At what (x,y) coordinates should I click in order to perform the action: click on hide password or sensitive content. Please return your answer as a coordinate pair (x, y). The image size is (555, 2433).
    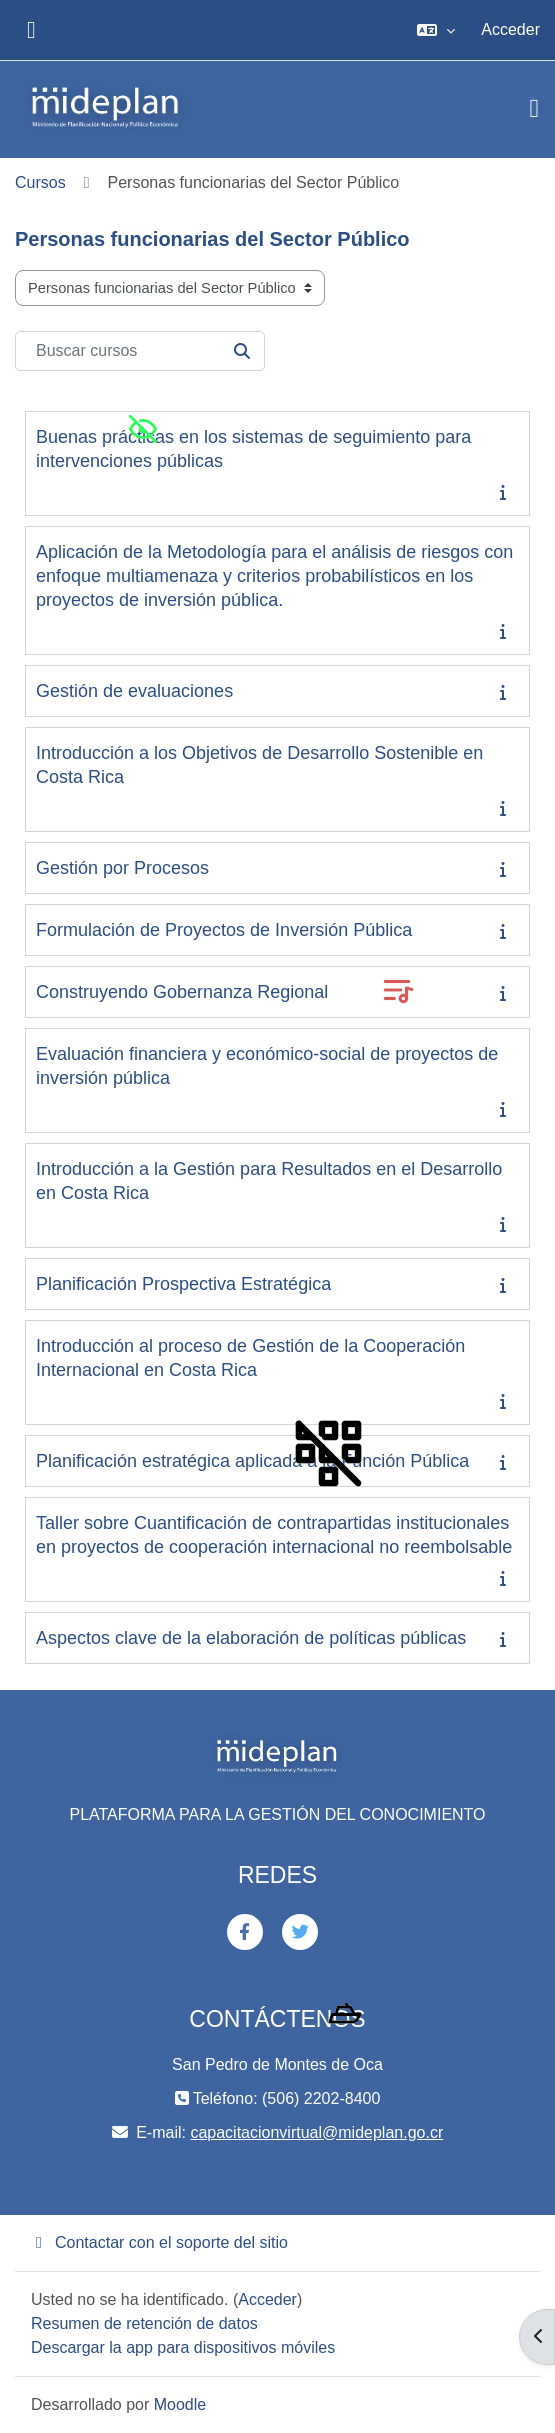
    Looking at the image, I should click on (143, 429).